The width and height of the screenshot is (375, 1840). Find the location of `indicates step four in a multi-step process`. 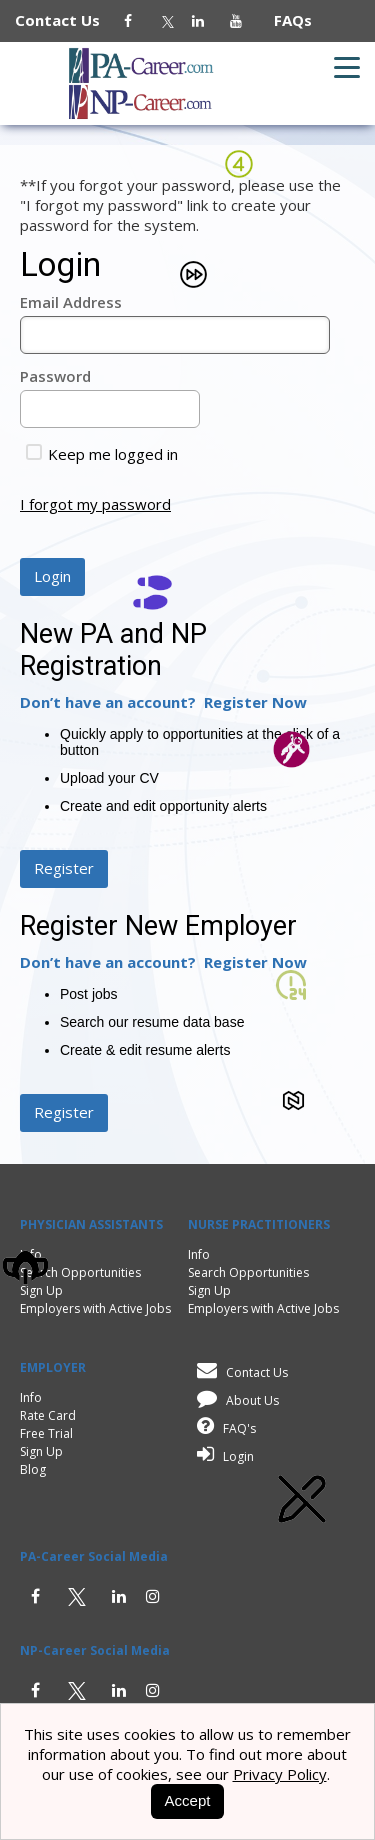

indicates step four in a multi-step process is located at coordinates (239, 164).